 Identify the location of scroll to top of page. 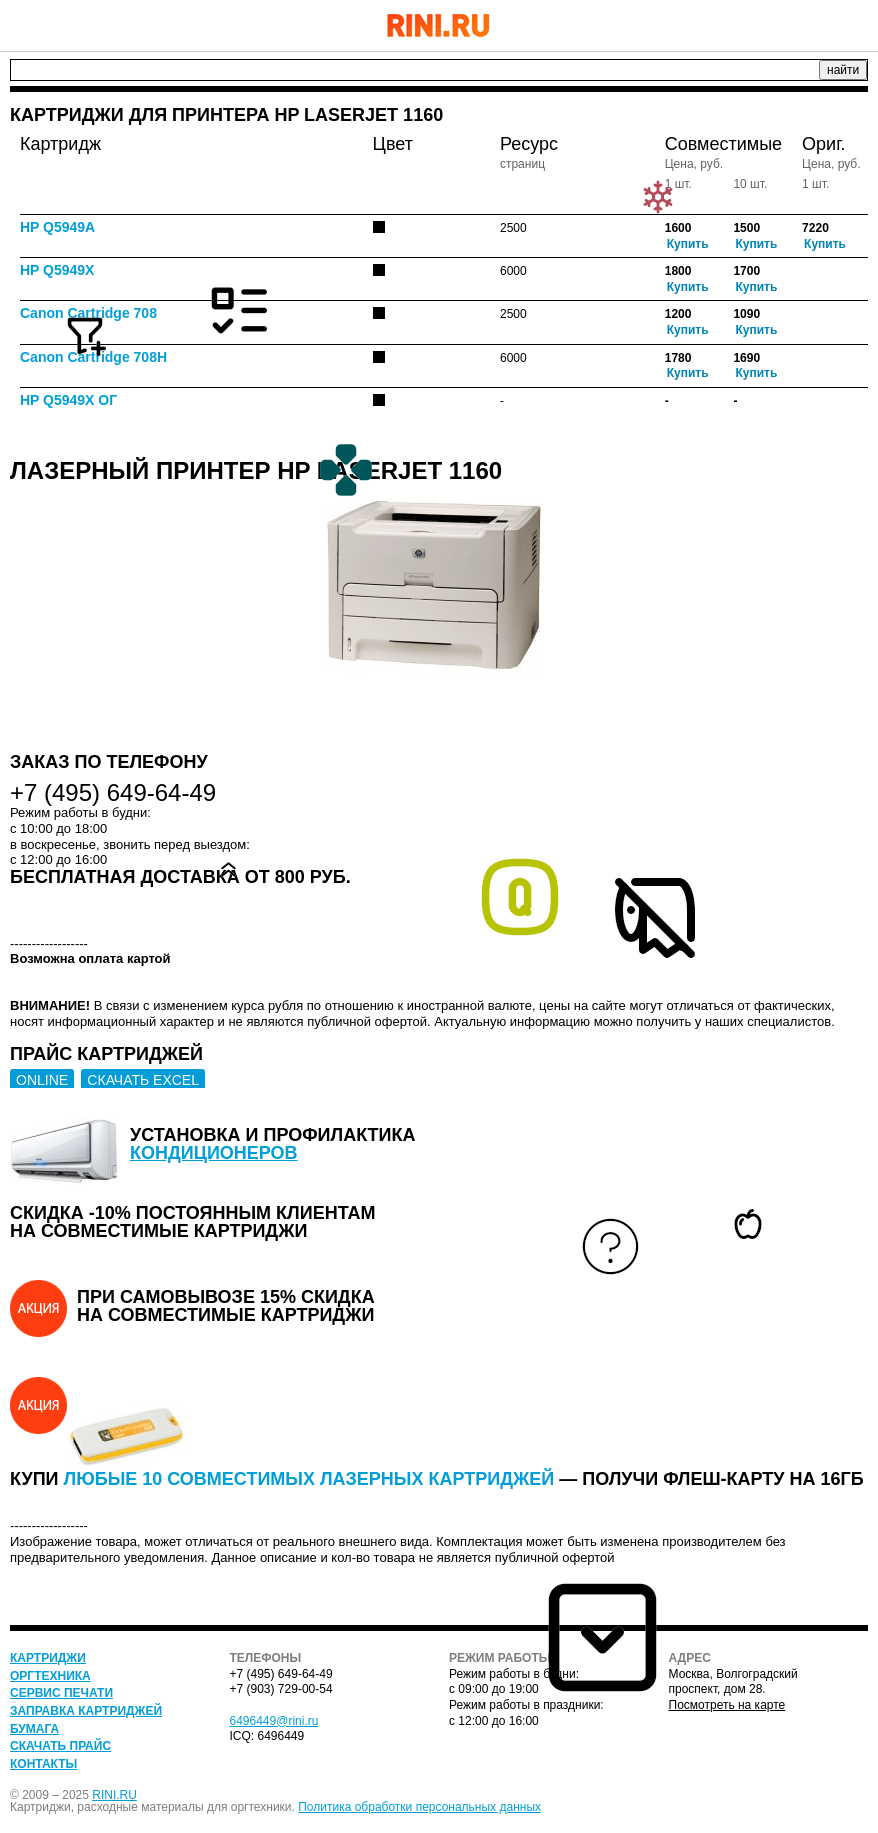
(228, 869).